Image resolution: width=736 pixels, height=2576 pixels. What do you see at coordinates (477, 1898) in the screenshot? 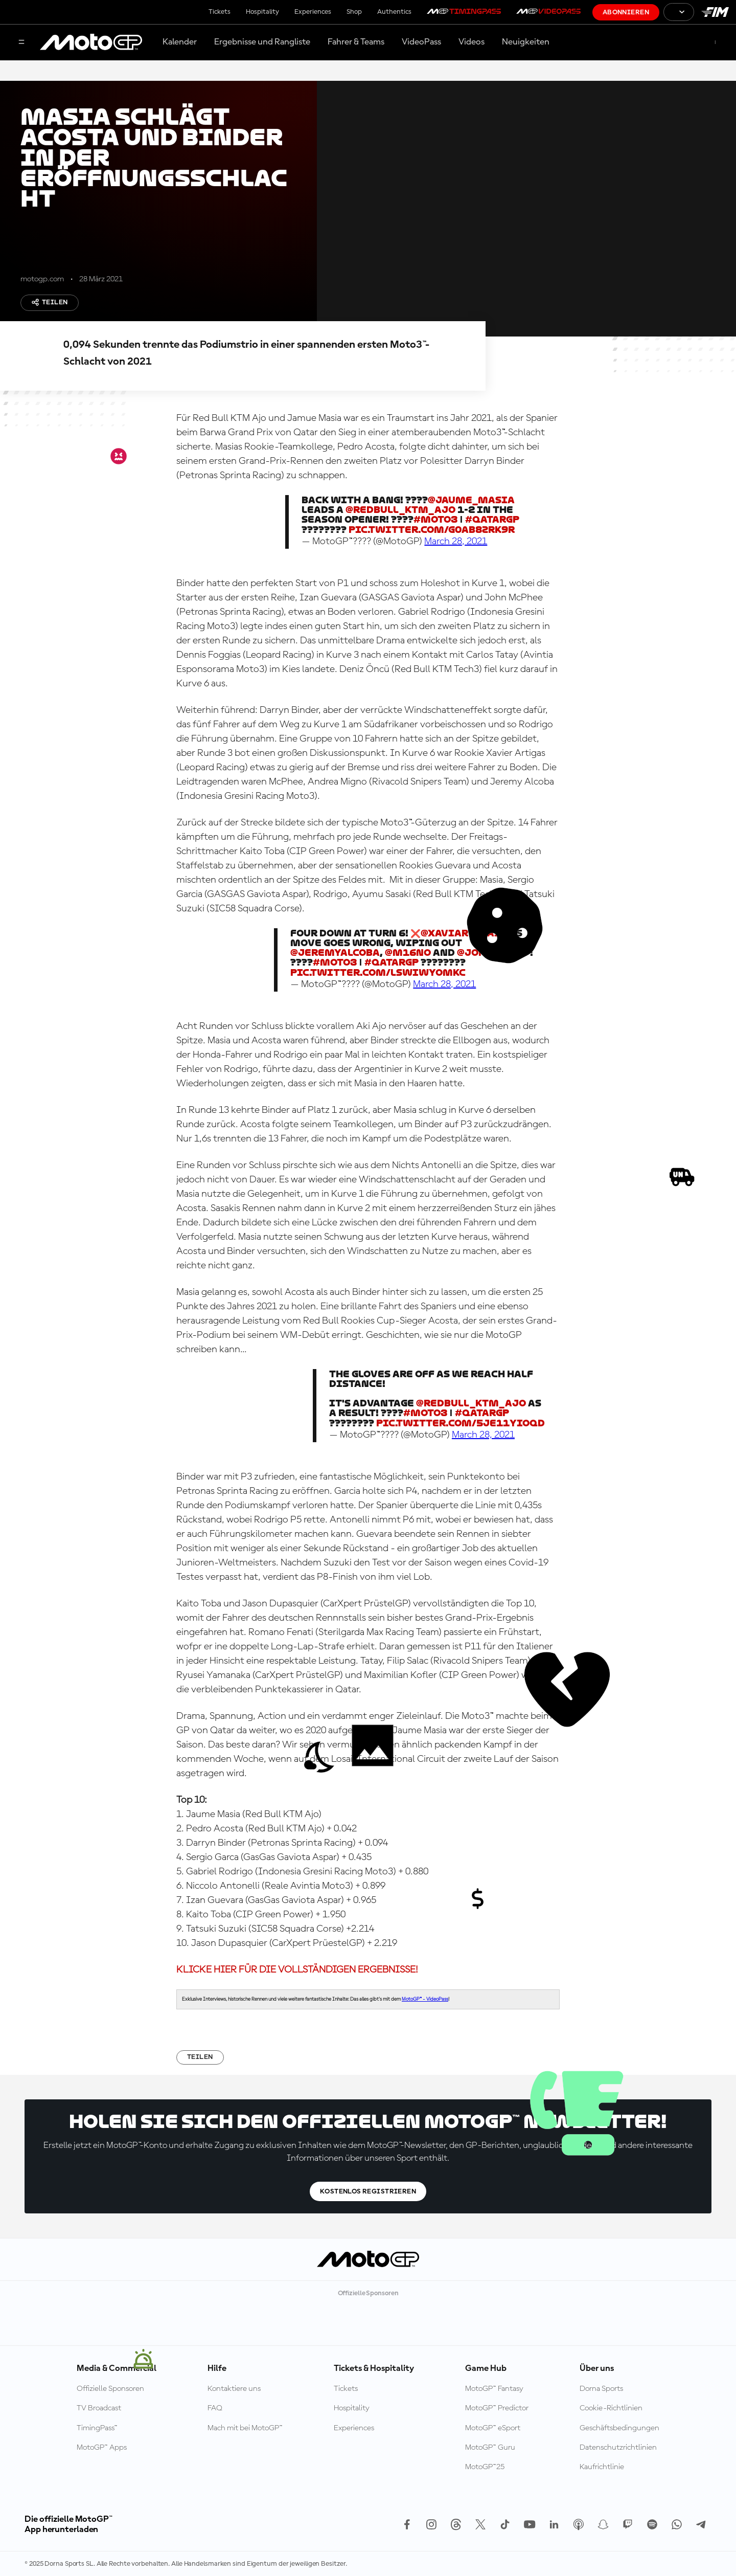
I see `view pricing or payment options` at bounding box center [477, 1898].